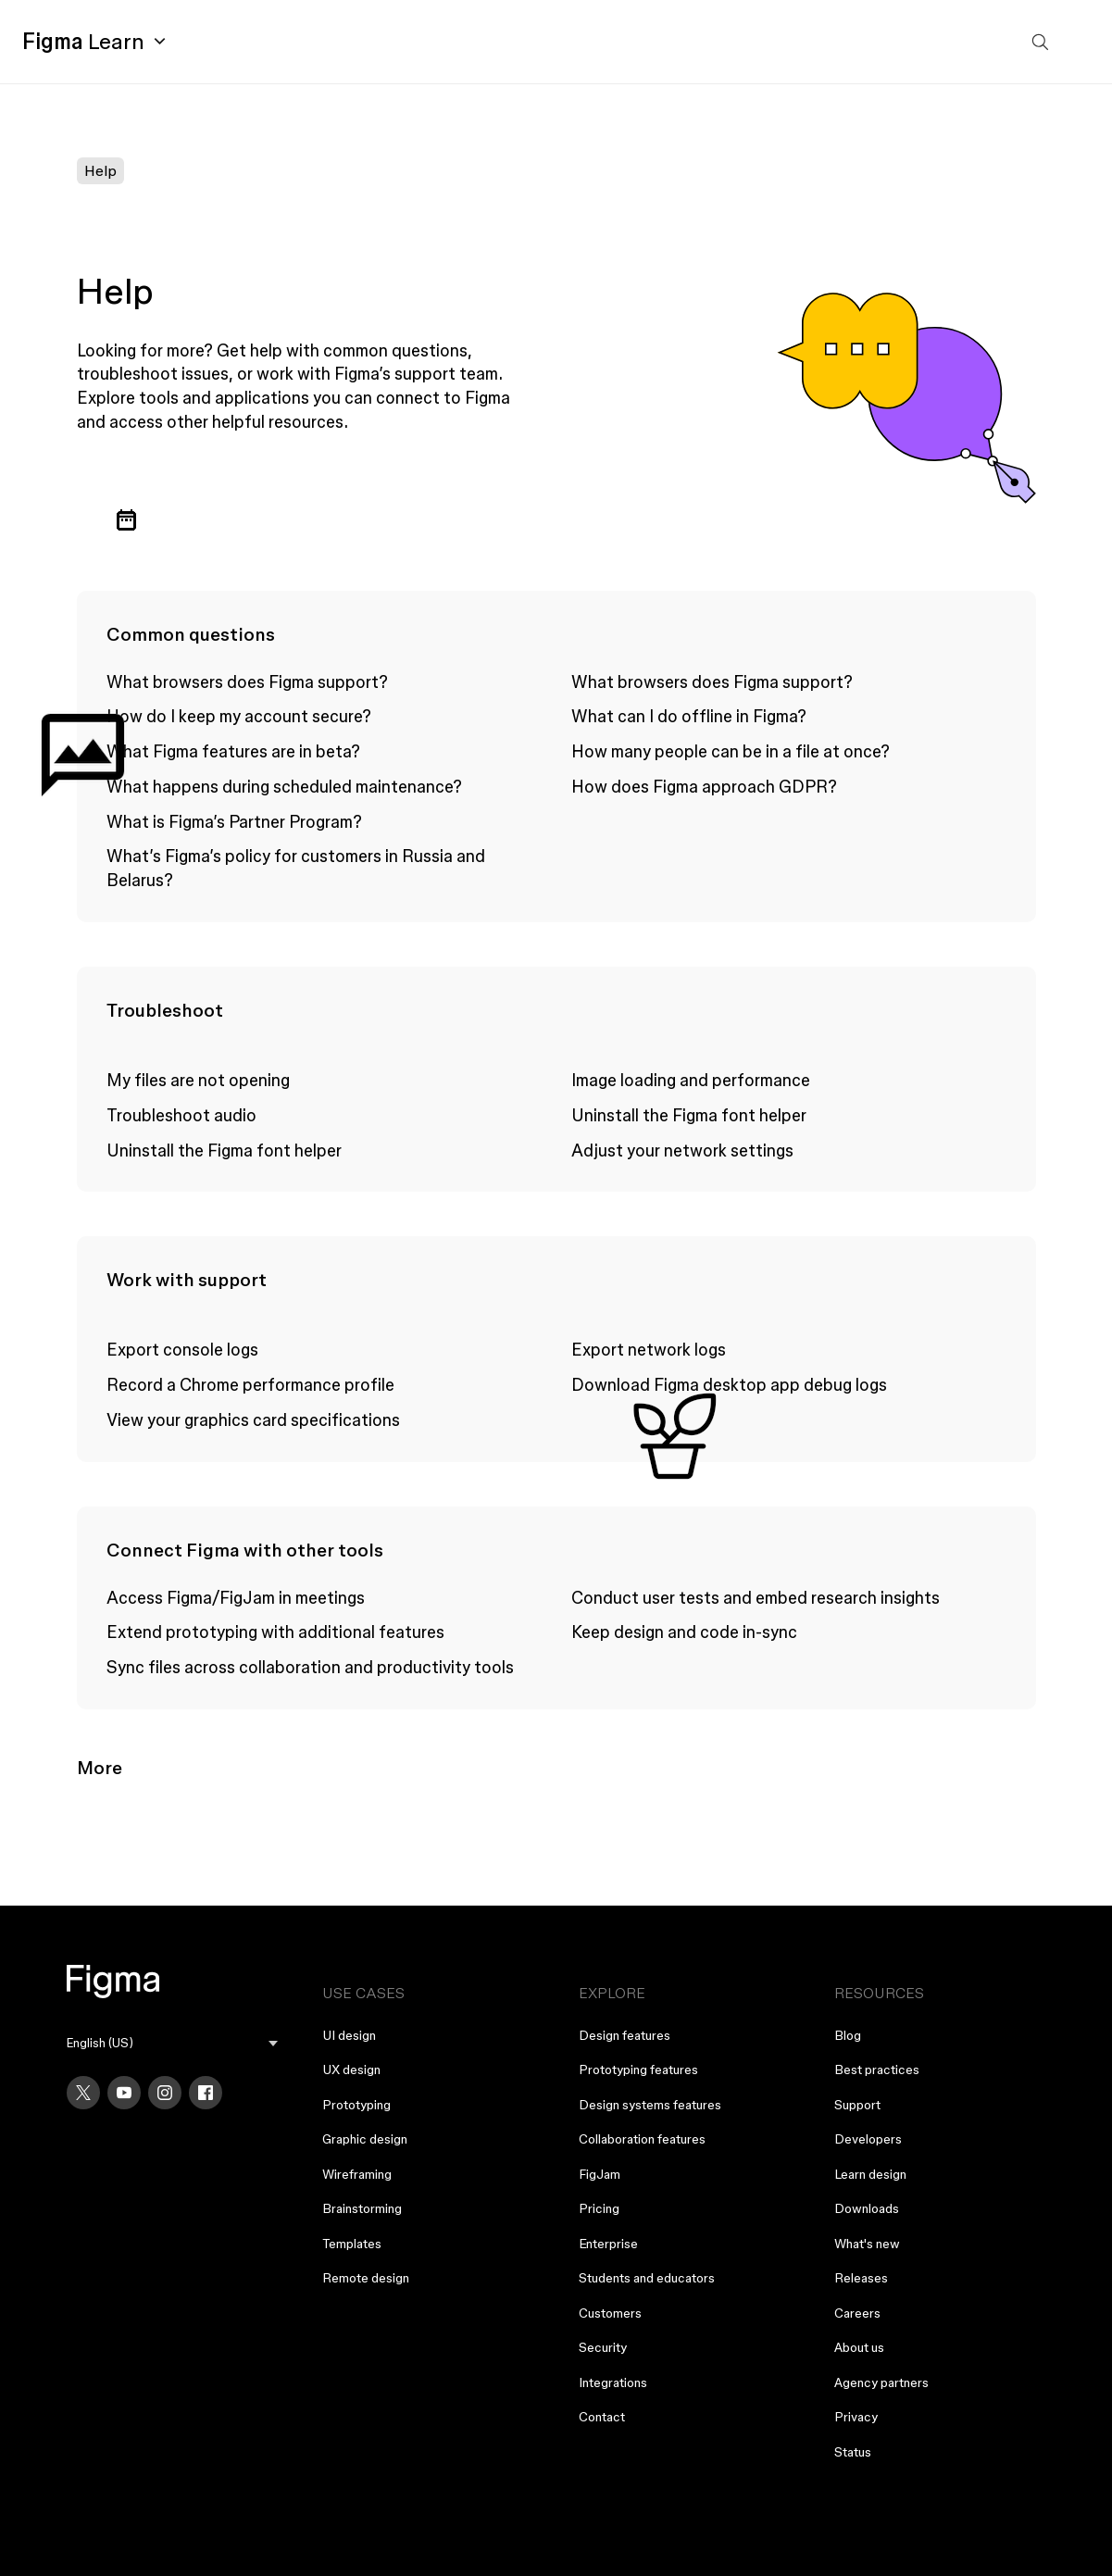  I want to click on select a date range, so click(126, 519).